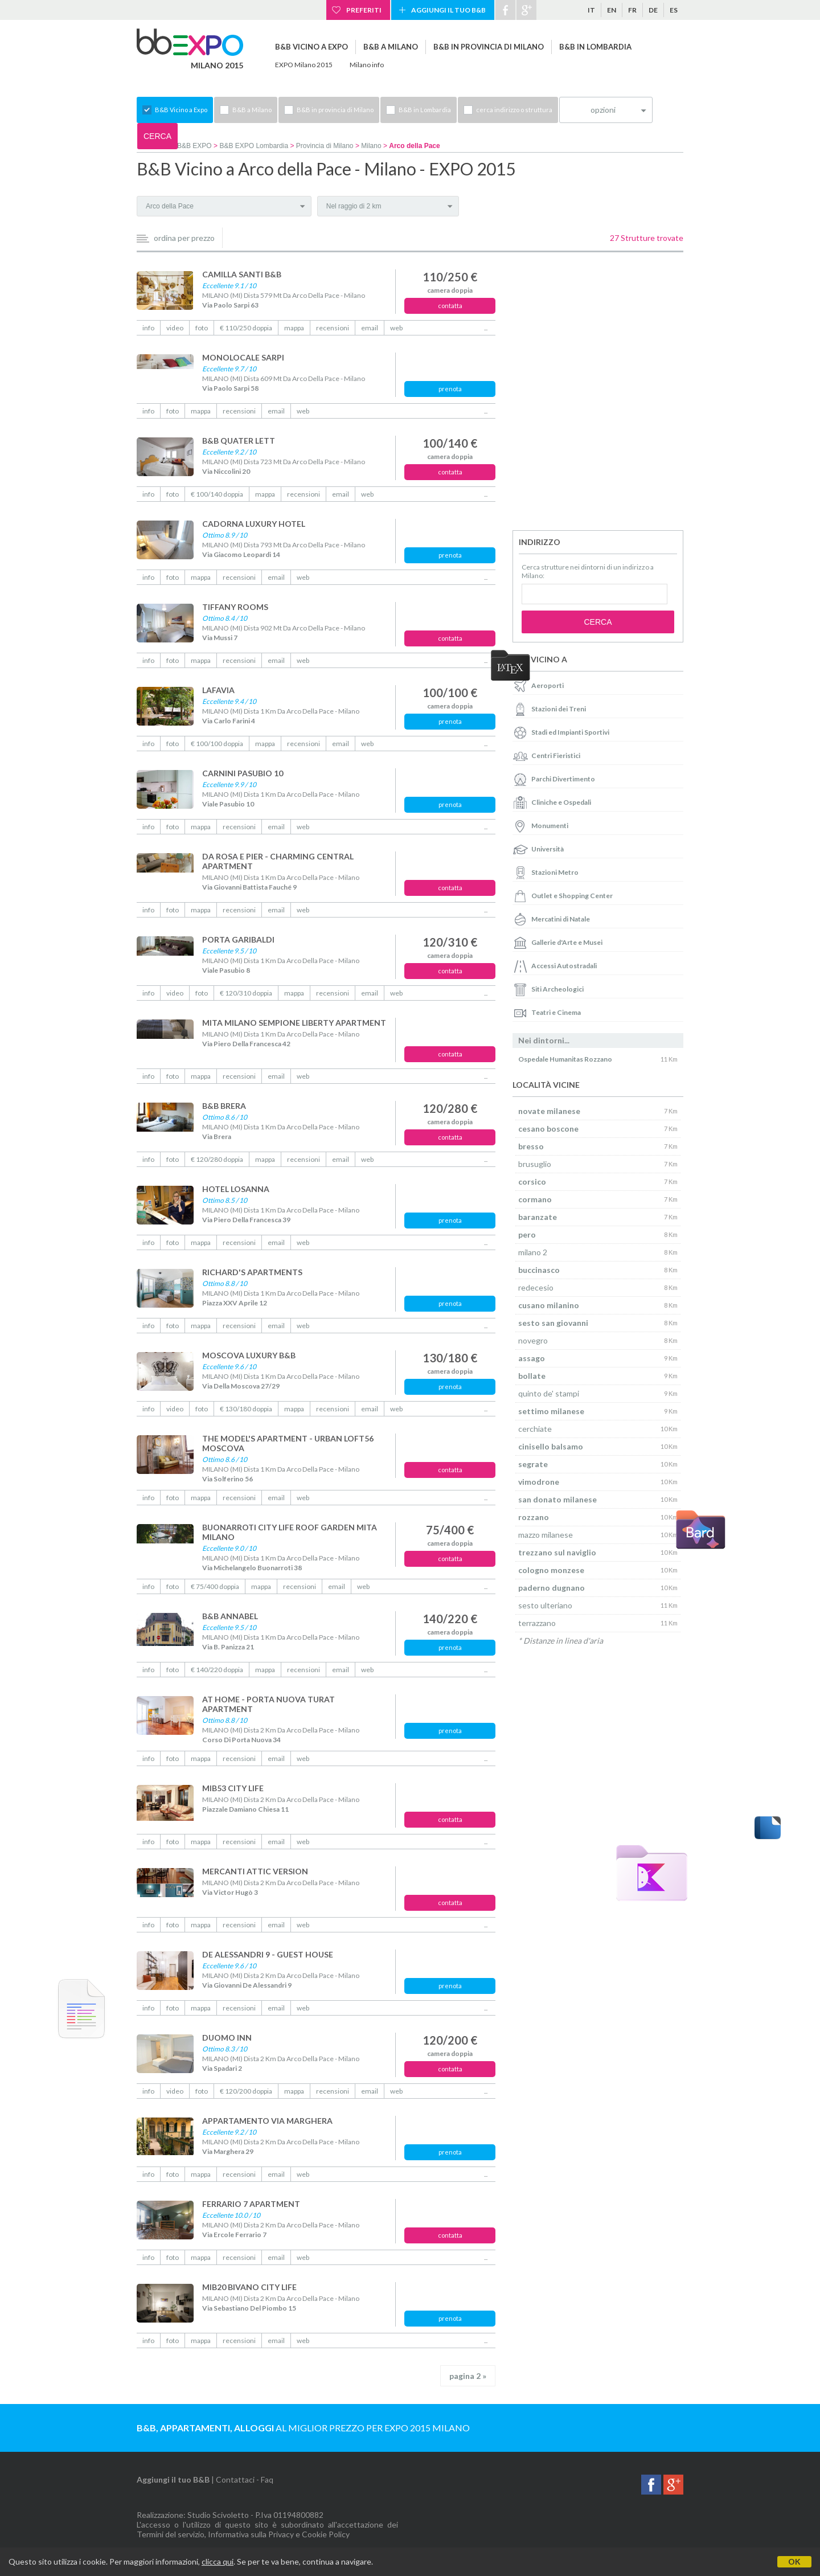 Image resolution: width=820 pixels, height=2576 pixels. I want to click on folder containing Google Bard AI files, so click(700, 1531).